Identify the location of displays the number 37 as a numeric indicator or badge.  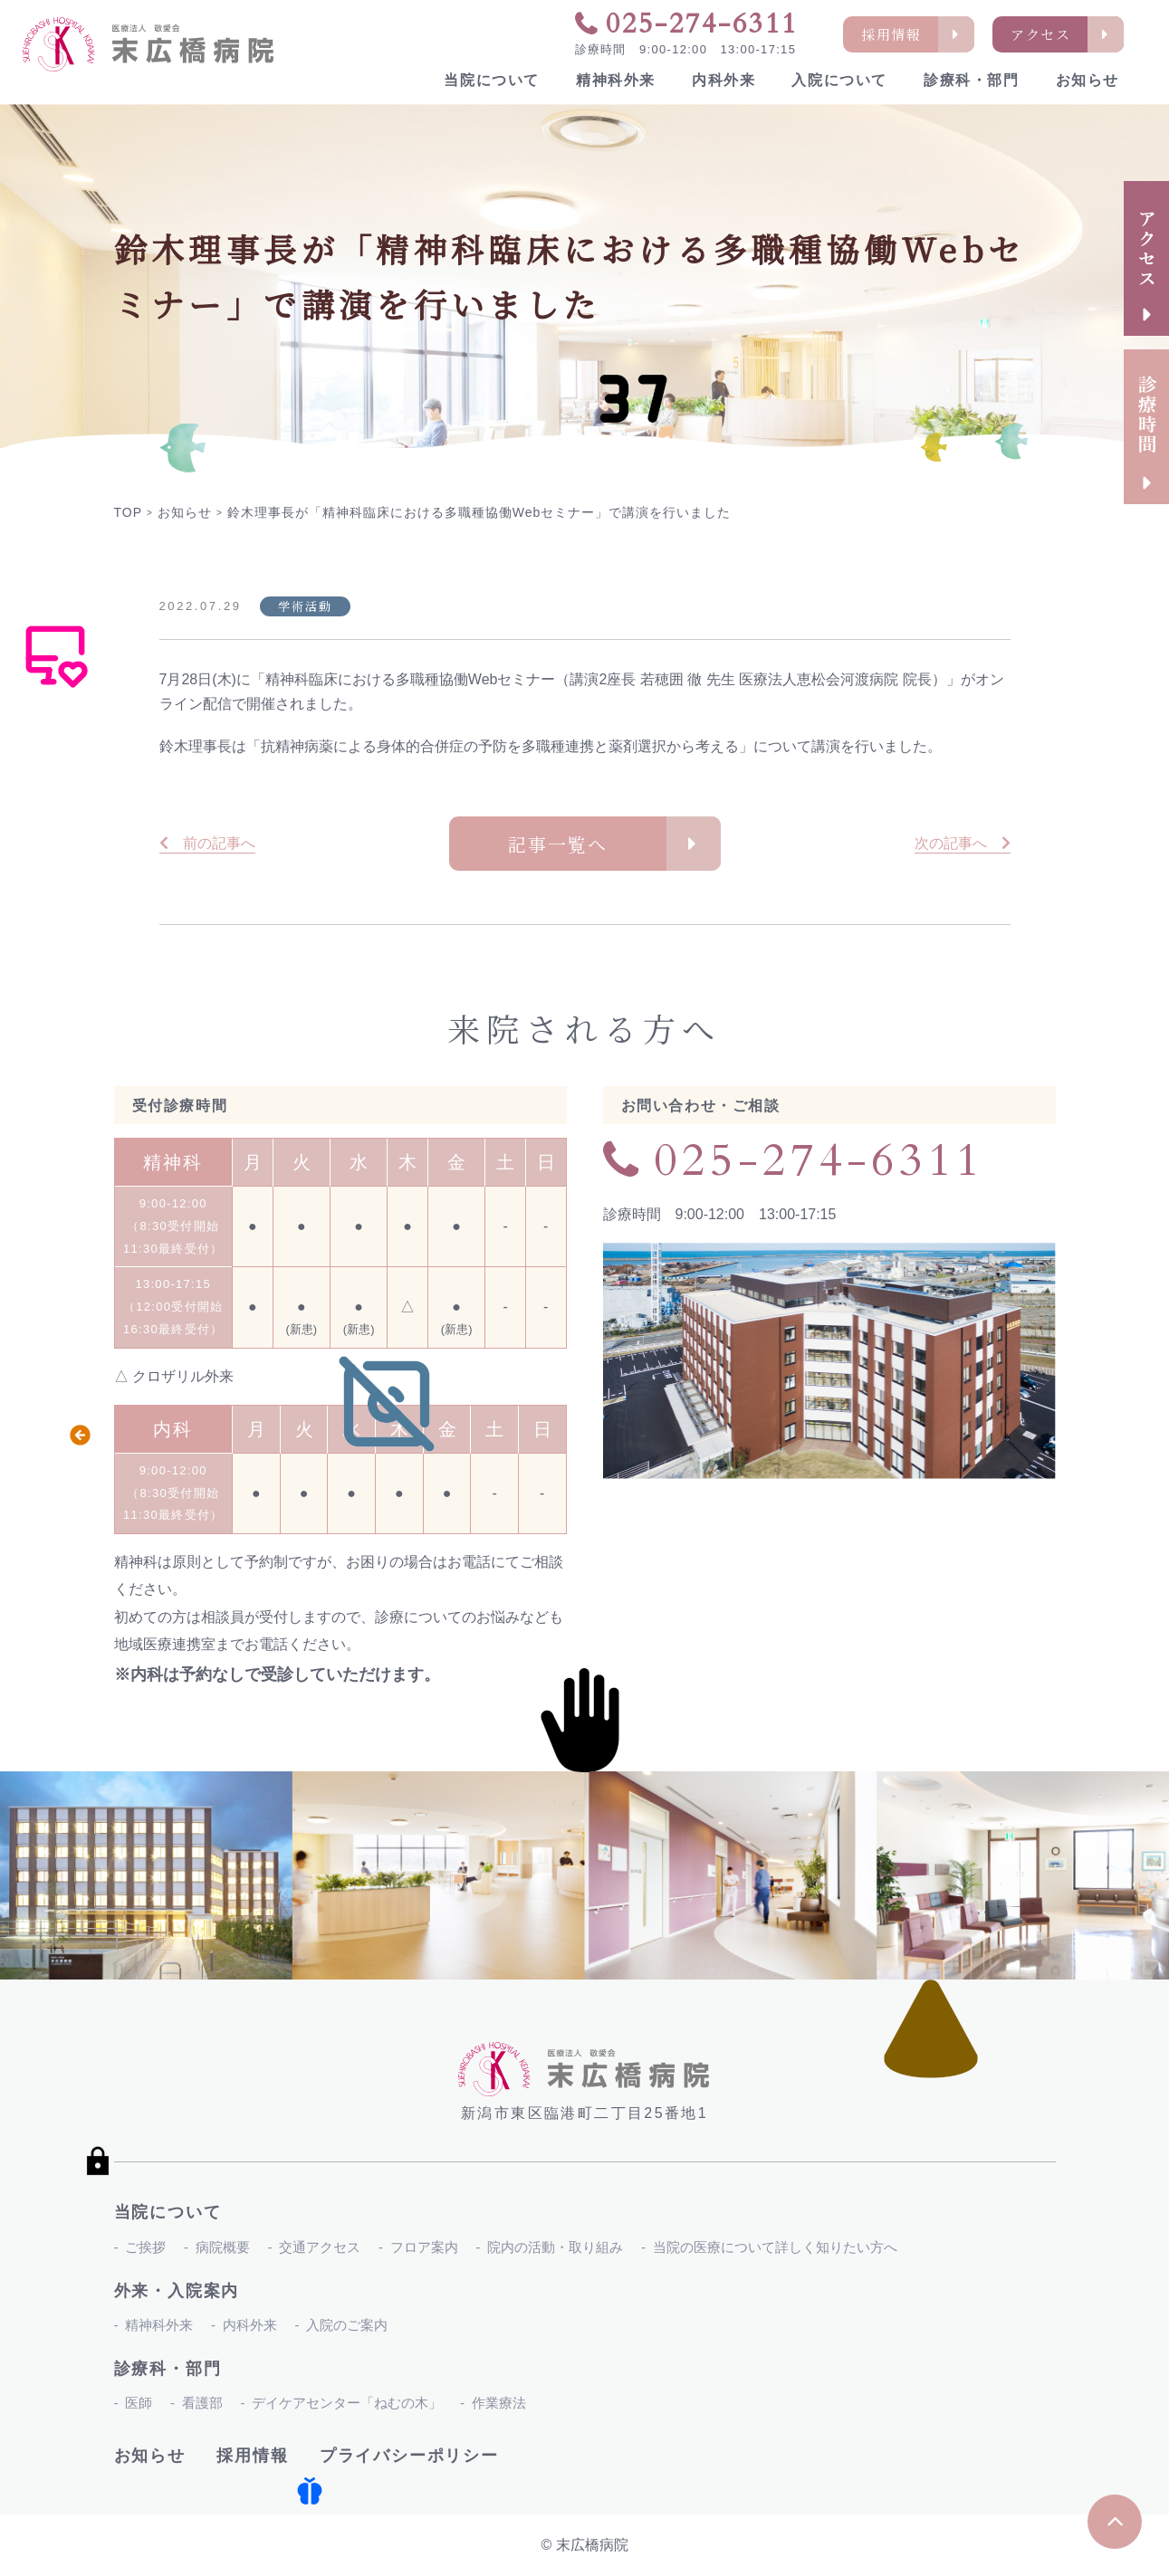
(633, 398).